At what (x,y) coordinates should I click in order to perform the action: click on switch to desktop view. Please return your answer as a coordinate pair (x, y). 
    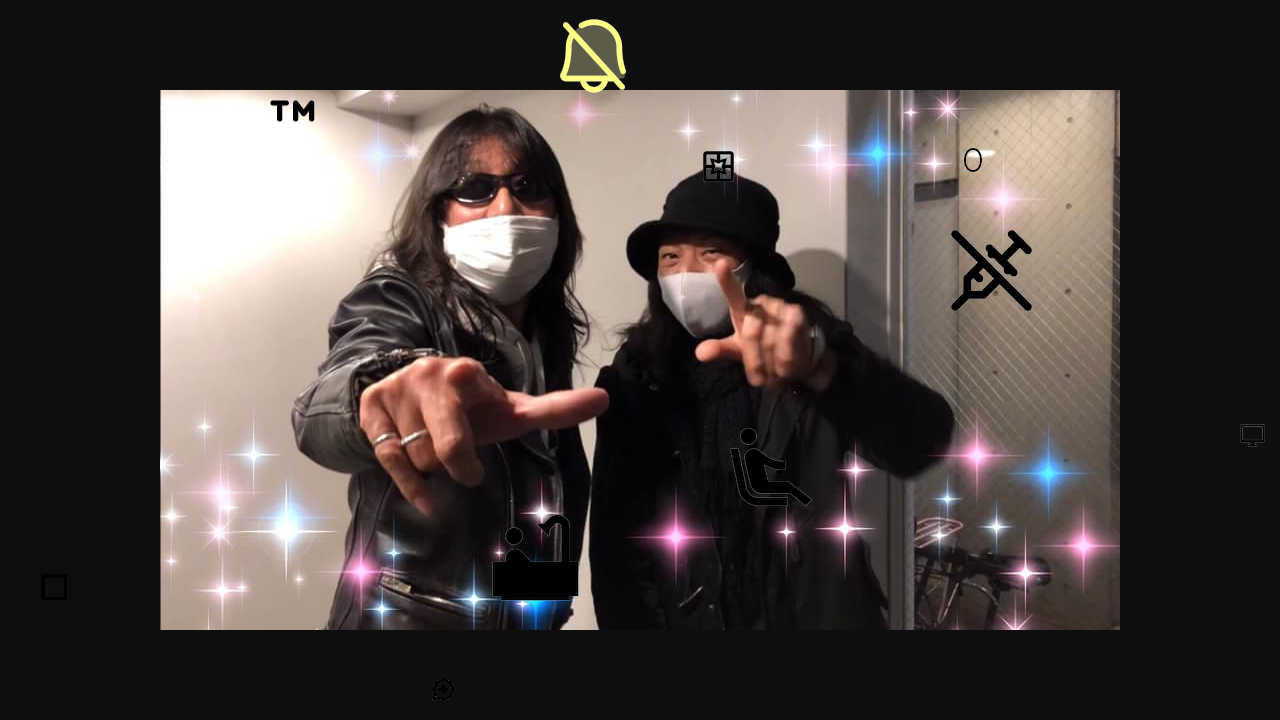
    Looking at the image, I should click on (1252, 435).